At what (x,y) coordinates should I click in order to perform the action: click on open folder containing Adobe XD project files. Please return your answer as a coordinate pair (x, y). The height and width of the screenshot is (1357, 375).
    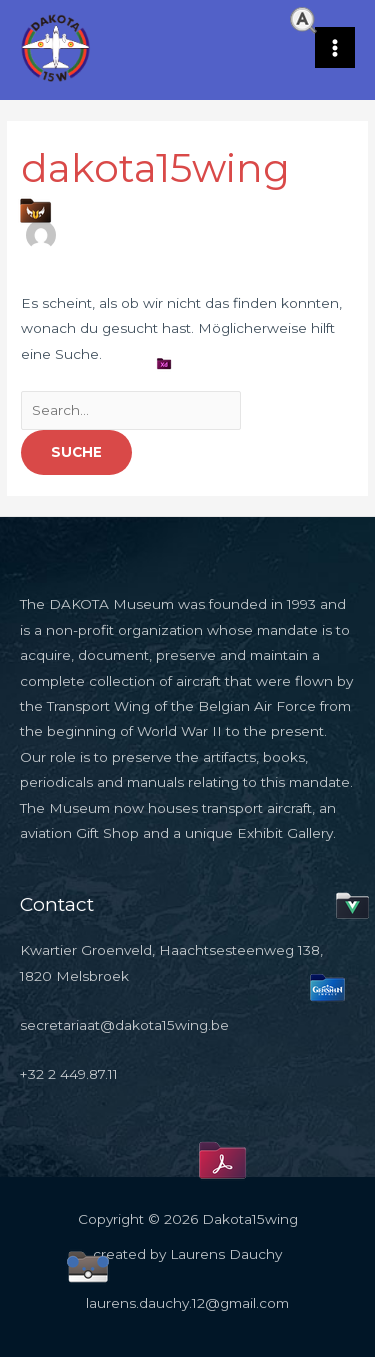
    Looking at the image, I should click on (164, 364).